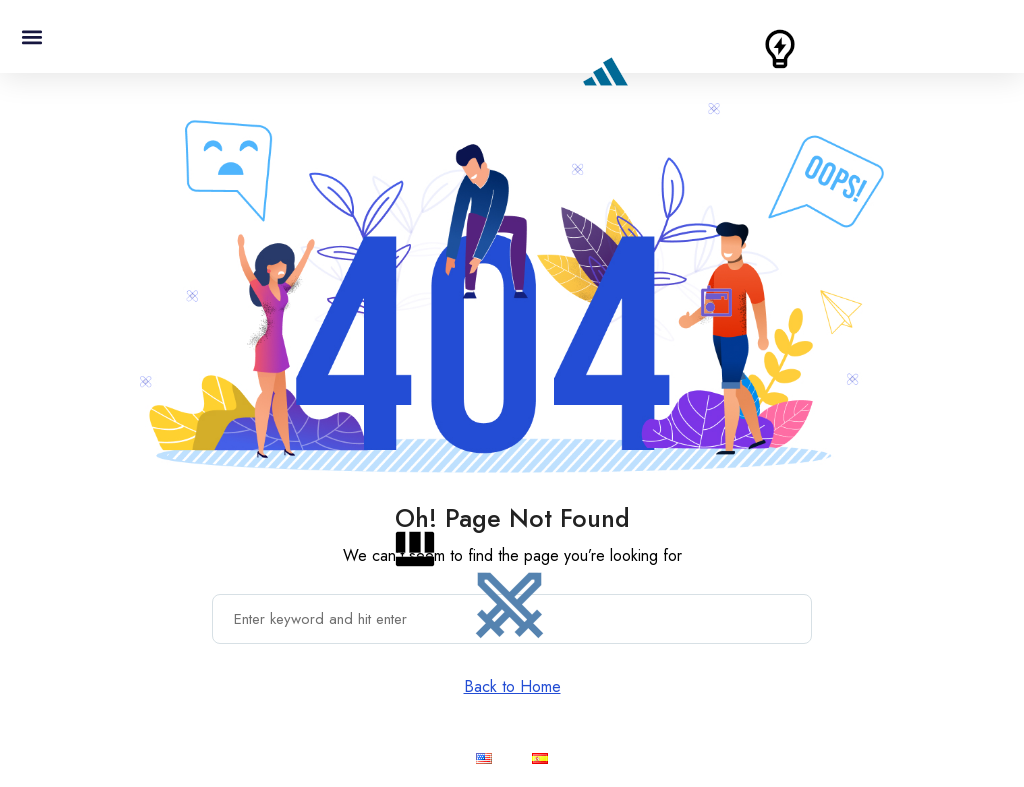 This screenshot has height=787, width=1024. What do you see at coordinates (605, 71) in the screenshot?
I see `adidas brand logo` at bounding box center [605, 71].